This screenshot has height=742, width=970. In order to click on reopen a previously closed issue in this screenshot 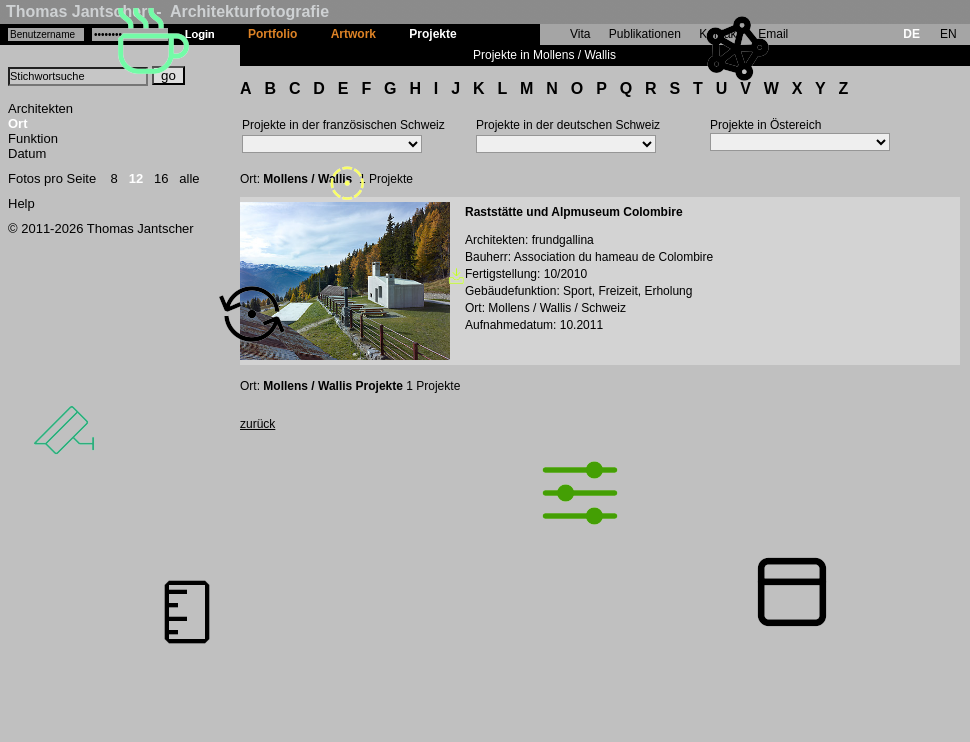, I will do `click(253, 316)`.